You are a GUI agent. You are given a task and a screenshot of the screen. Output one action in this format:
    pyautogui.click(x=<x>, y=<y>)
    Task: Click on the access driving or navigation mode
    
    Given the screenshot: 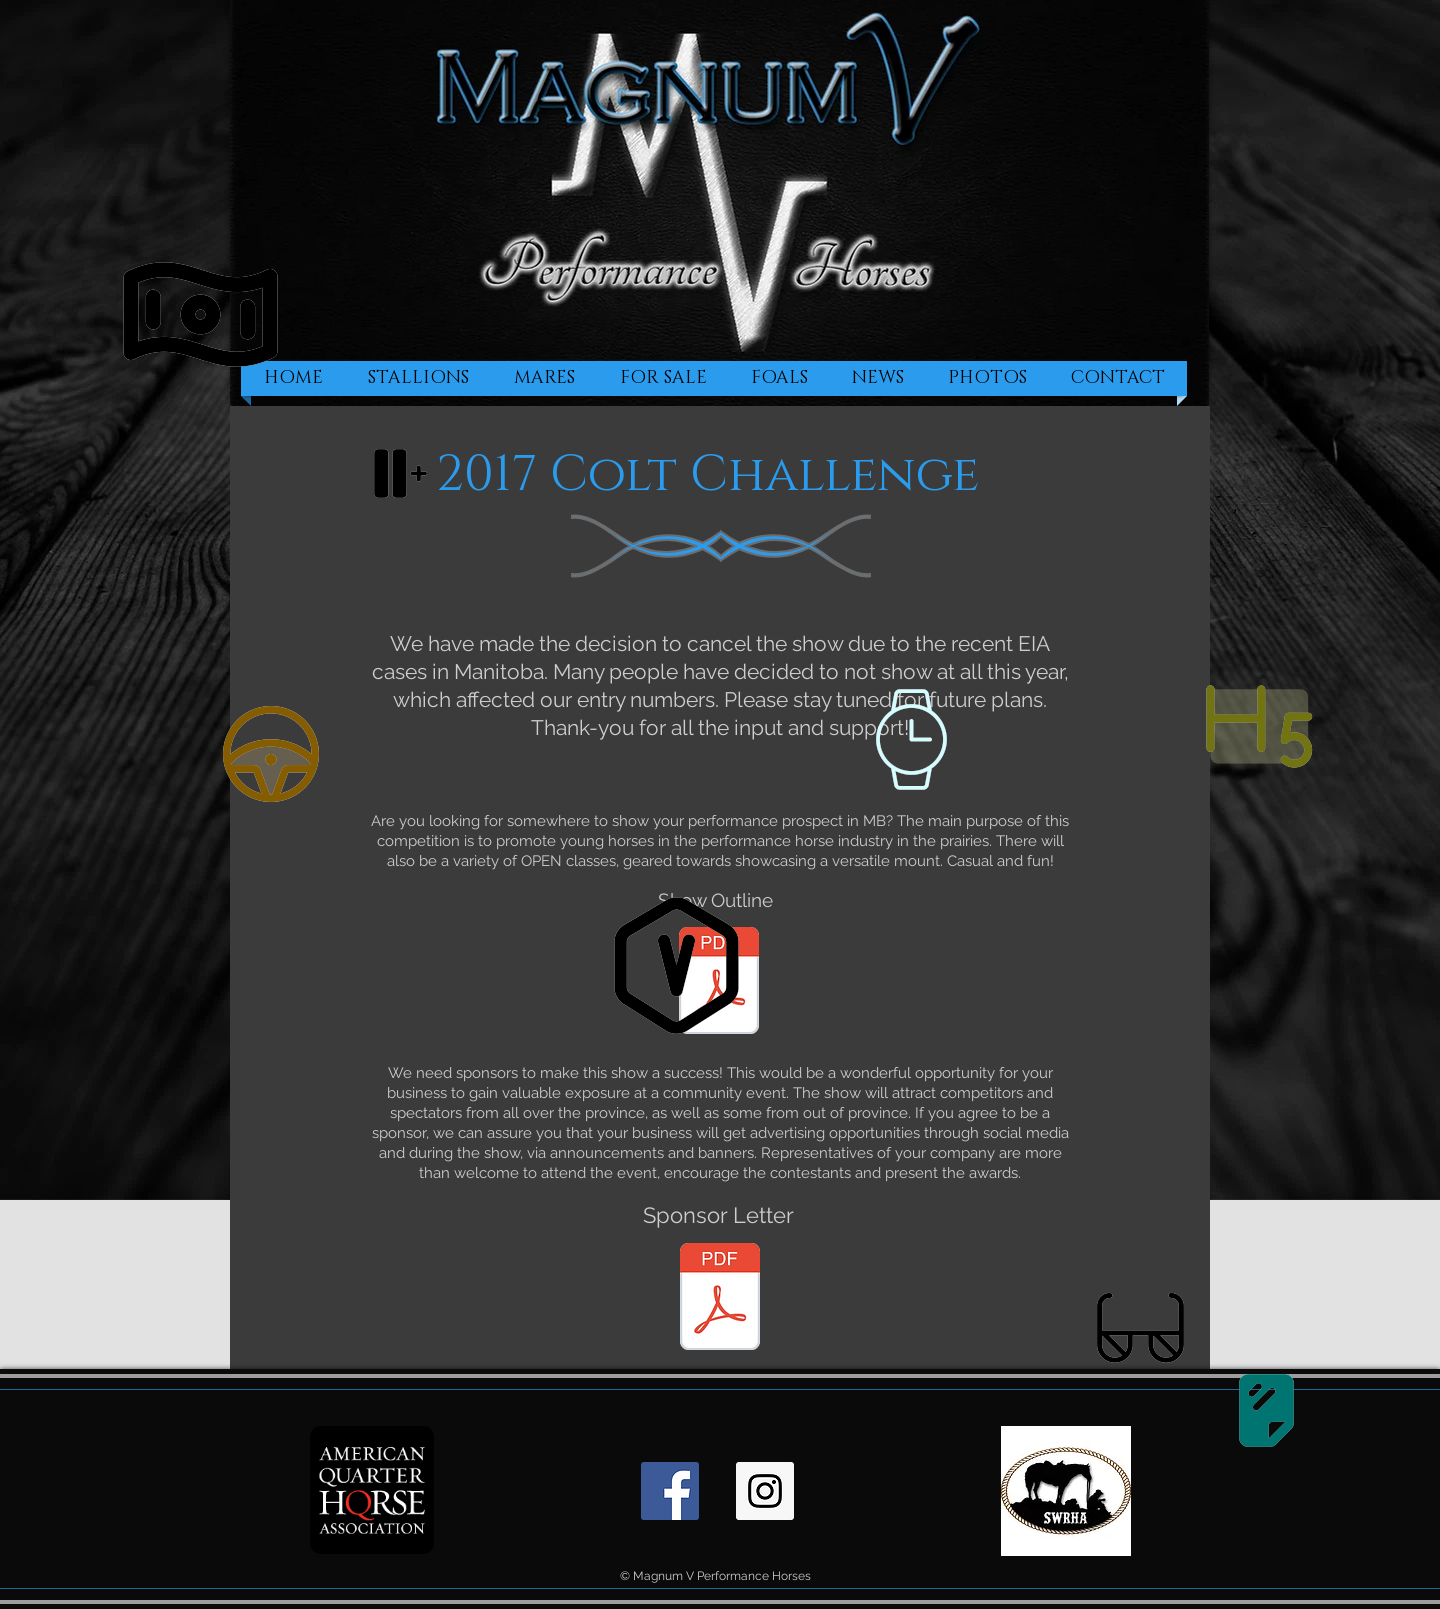 What is the action you would take?
    pyautogui.click(x=271, y=754)
    